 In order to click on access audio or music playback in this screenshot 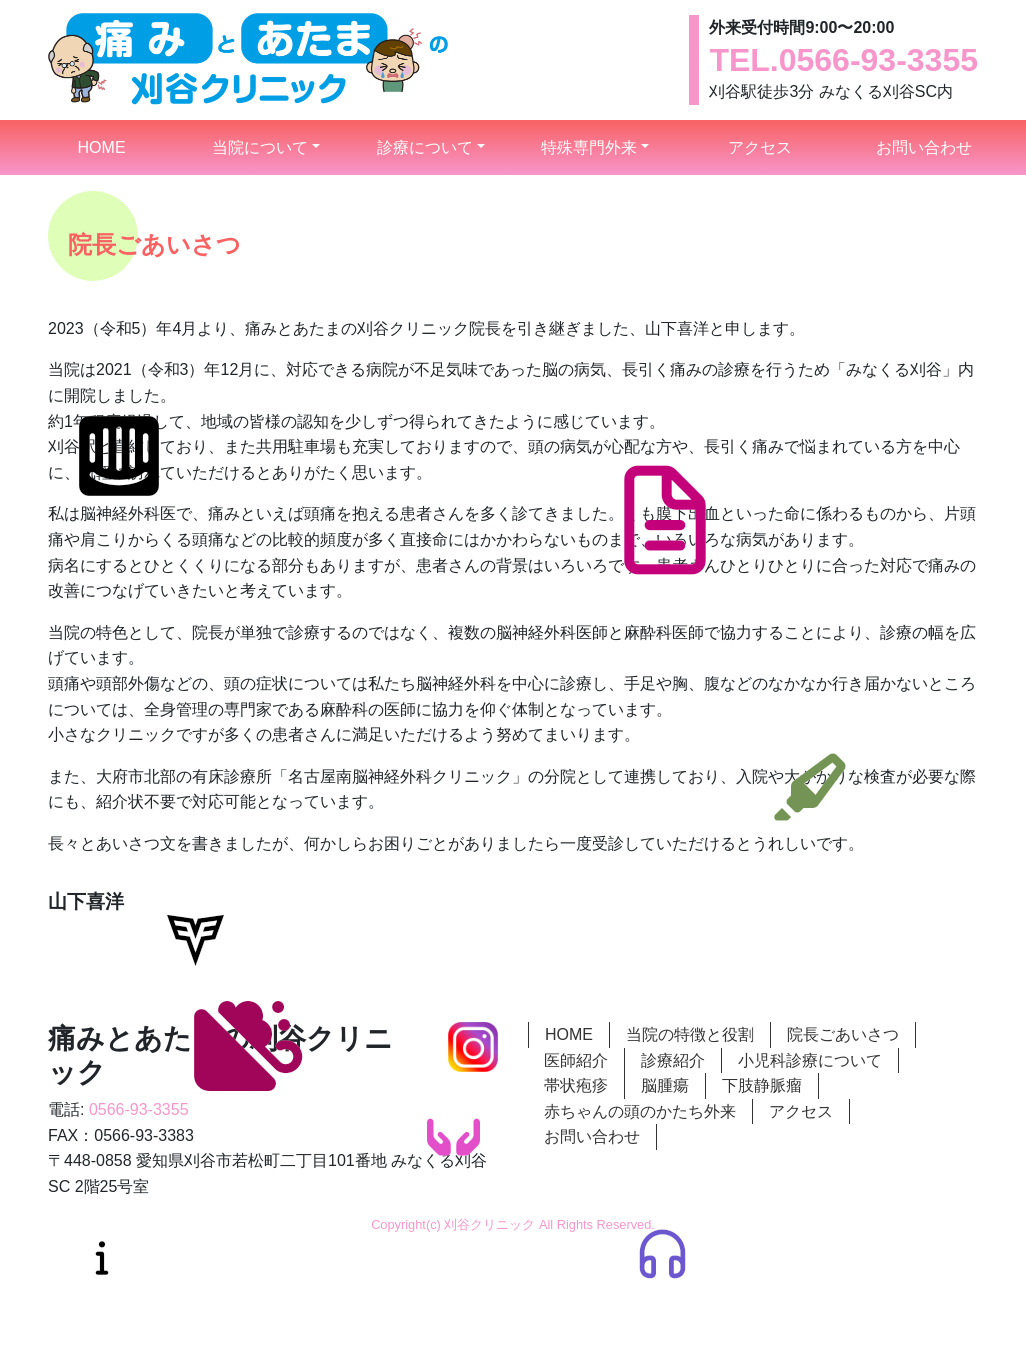, I will do `click(662, 1255)`.